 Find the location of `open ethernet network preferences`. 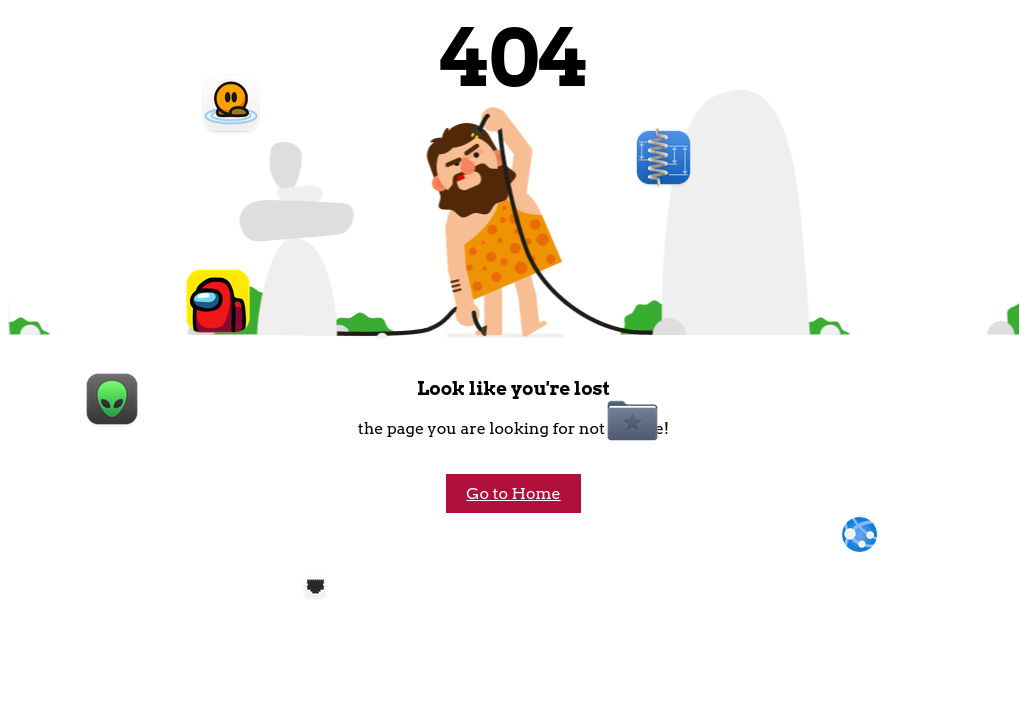

open ethernet network preferences is located at coordinates (315, 586).